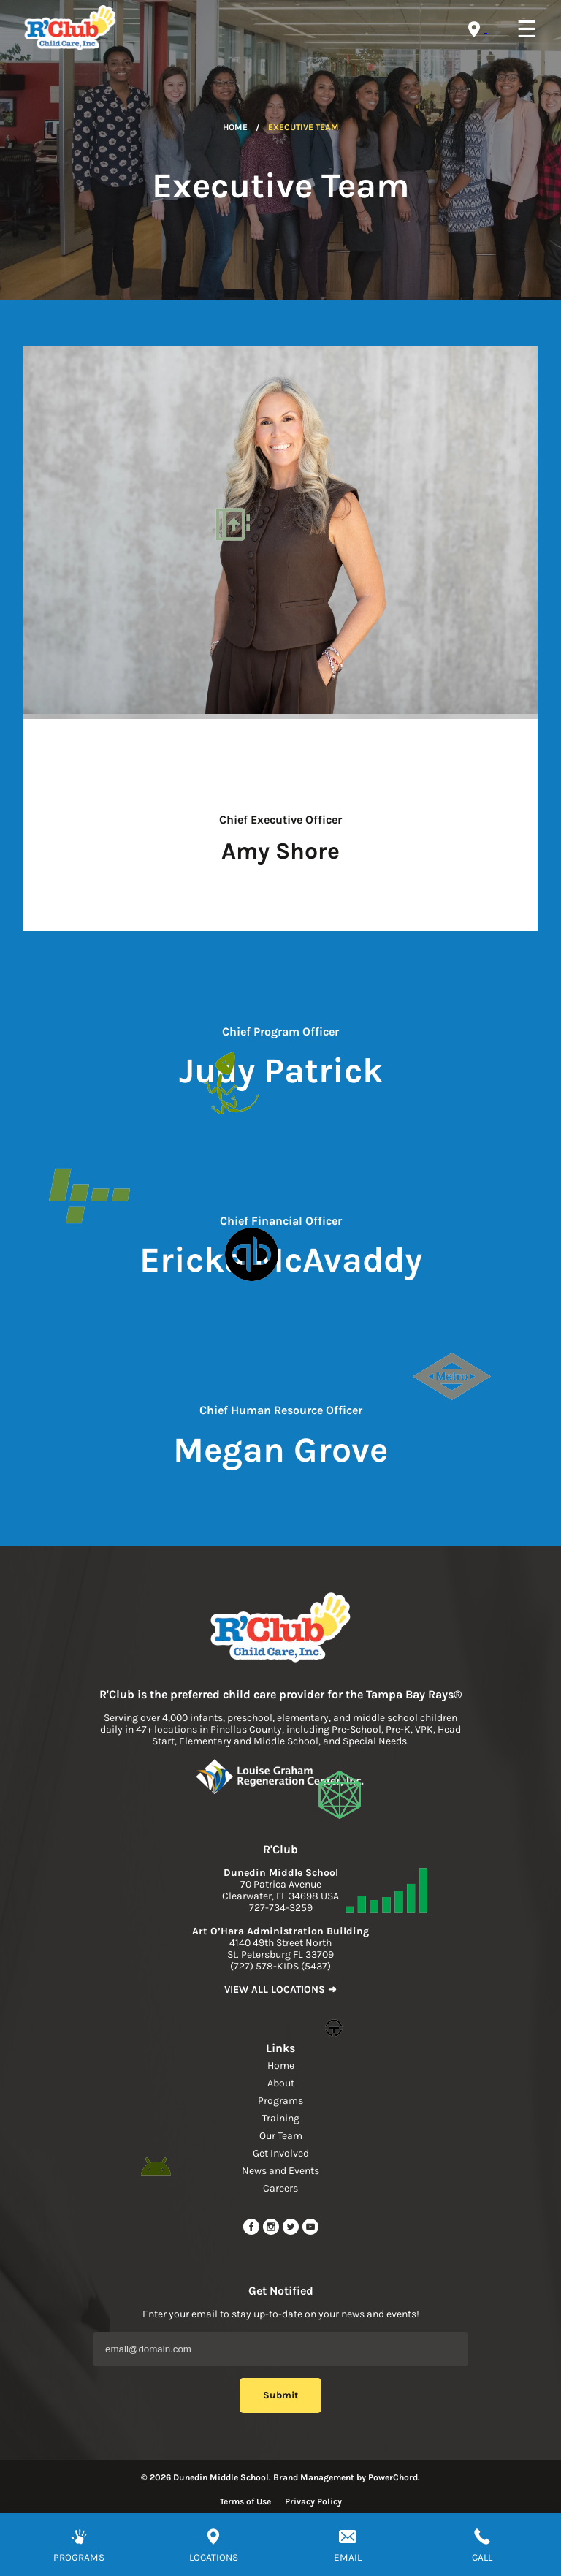  I want to click on visit fossil scm website or documentation, so click(231, 1083).